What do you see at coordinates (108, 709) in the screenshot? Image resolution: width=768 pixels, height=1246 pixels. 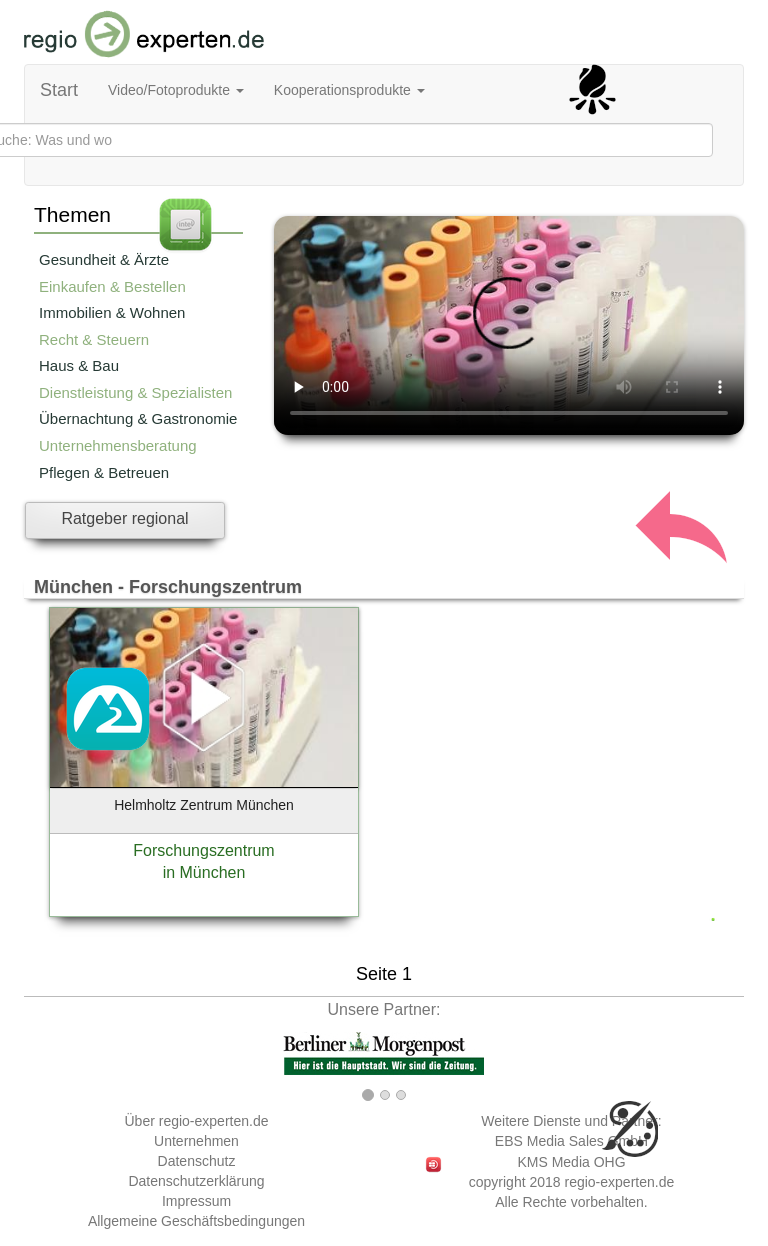 I see `launch Two Point Hospital game` at bounding box center [108, 709].